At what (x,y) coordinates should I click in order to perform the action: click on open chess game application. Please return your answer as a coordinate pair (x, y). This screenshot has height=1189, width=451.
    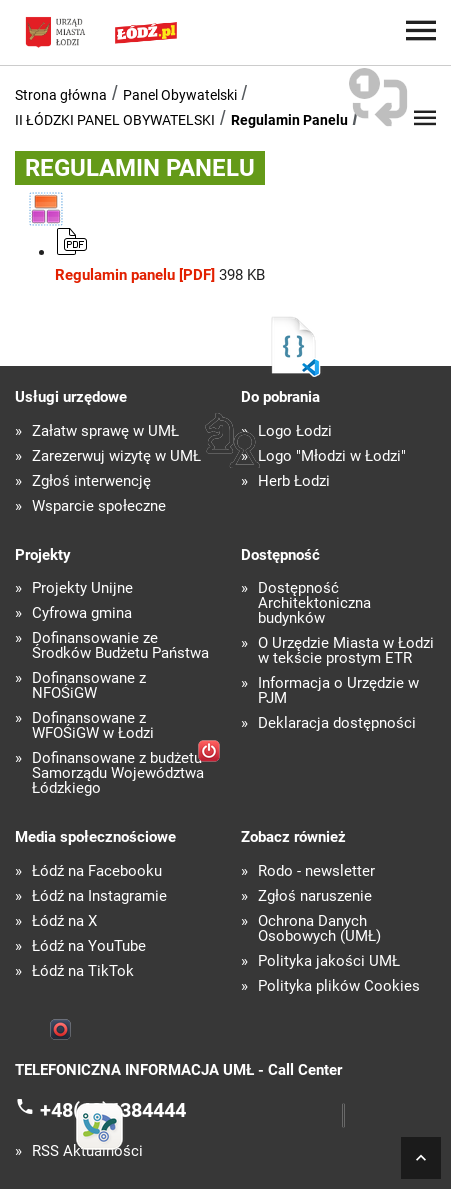
    Looking at the image, I should click on (232, 440).